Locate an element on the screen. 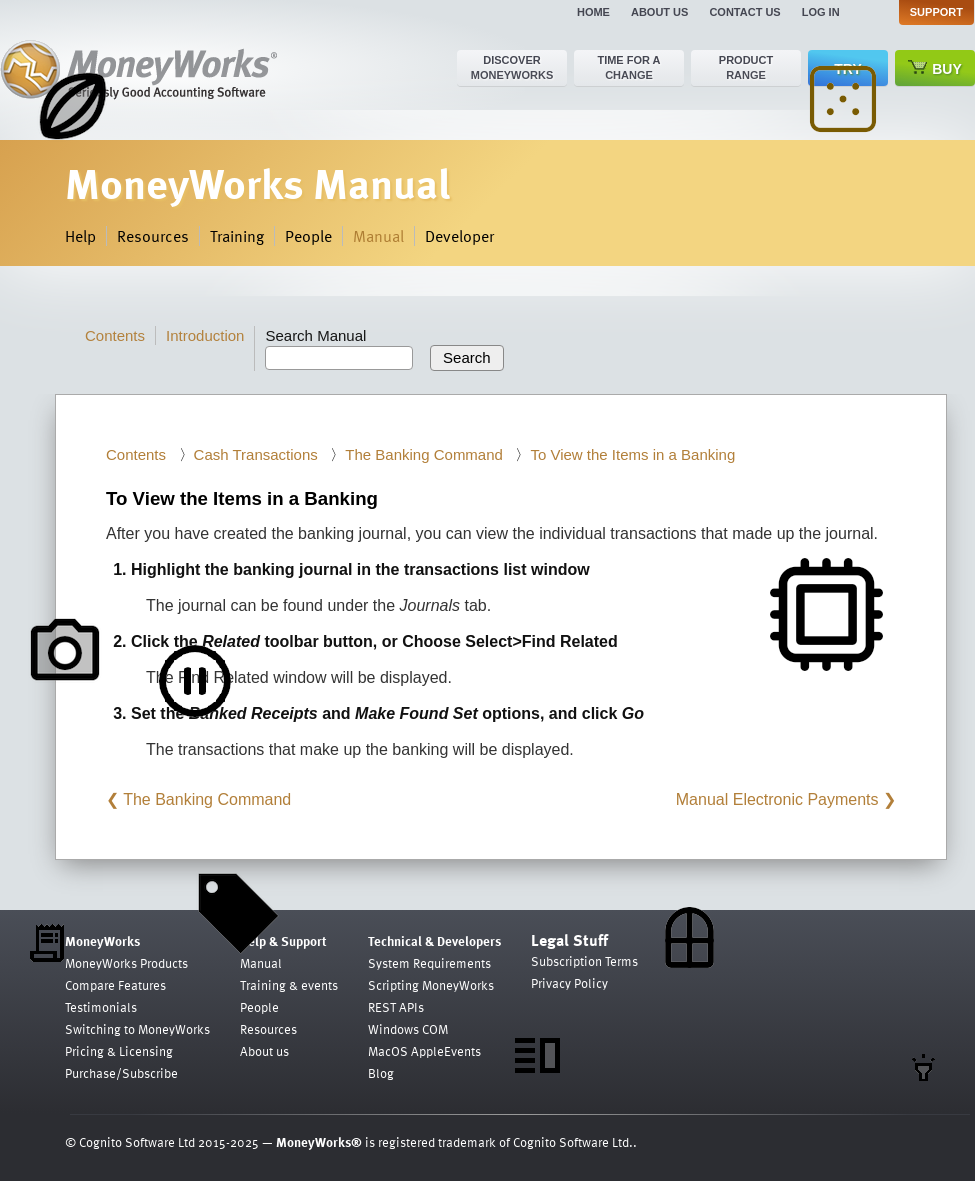  split view into vertical panels is located at coordinates (537, 1055).